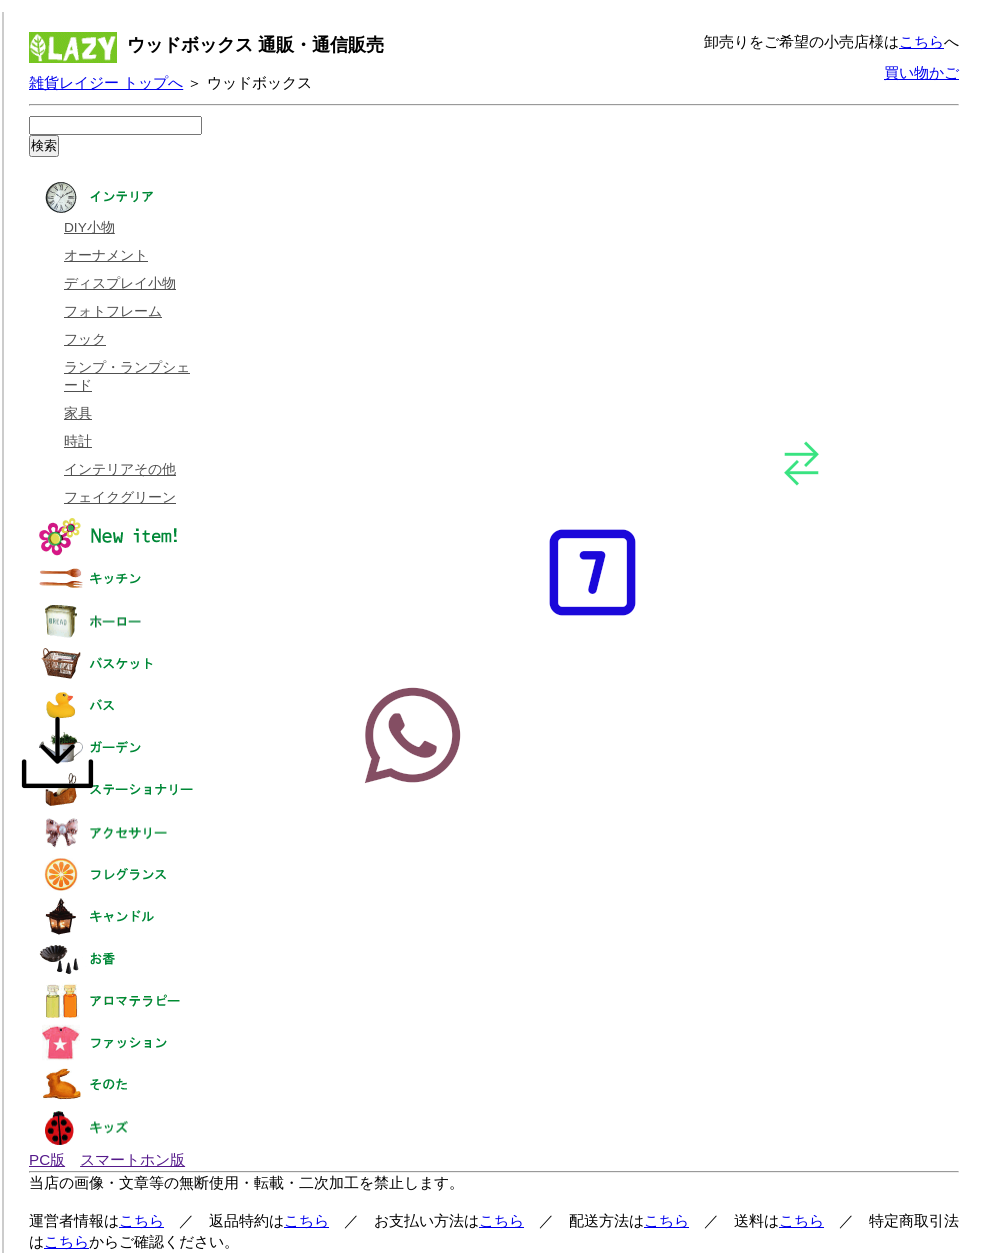 Image resolution: width=984 pixels, height=1253 pixels. What do you see at coordinates (592, 572) in the screenshot?
I see `select or navigate to item number 7` at bounding box center [592, 572].